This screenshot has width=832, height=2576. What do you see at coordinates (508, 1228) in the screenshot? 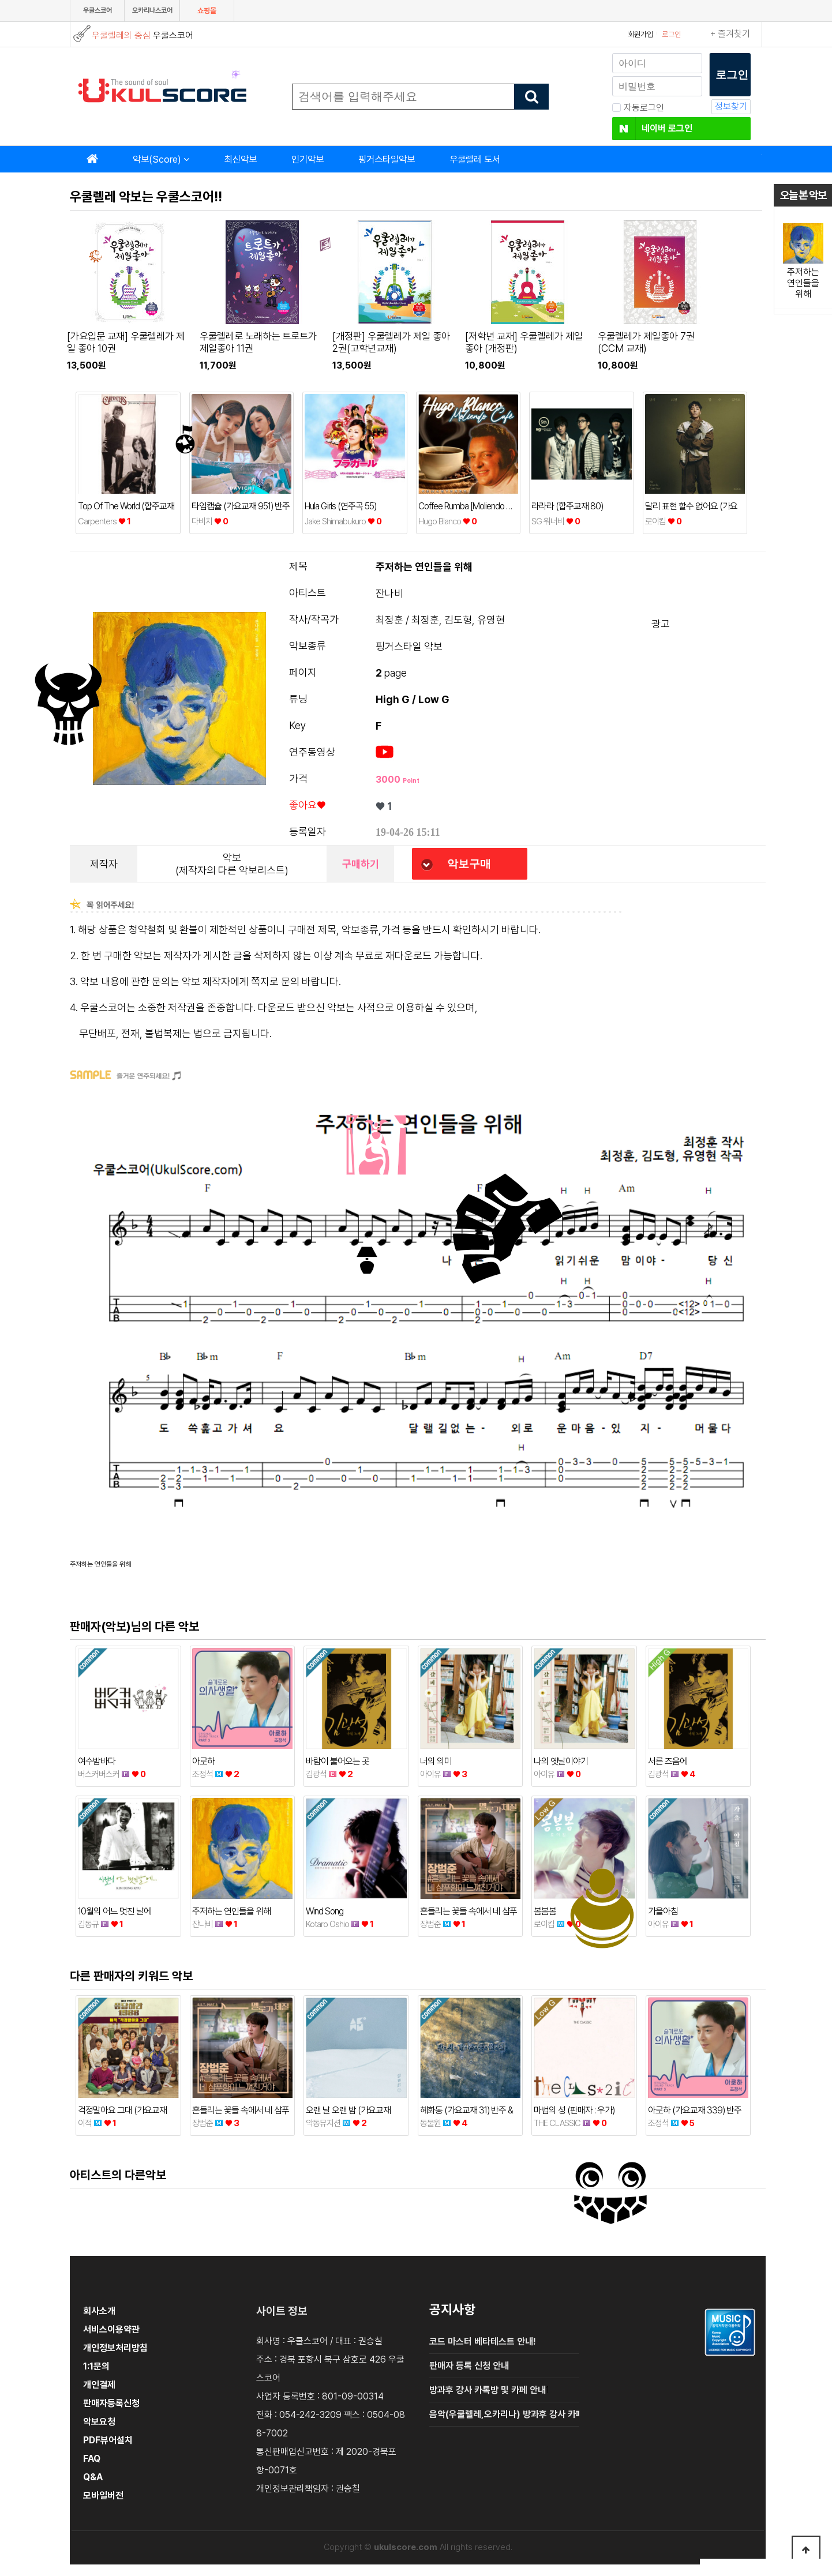
I see `grab or drag an item` at bounding box center [508, 1228].